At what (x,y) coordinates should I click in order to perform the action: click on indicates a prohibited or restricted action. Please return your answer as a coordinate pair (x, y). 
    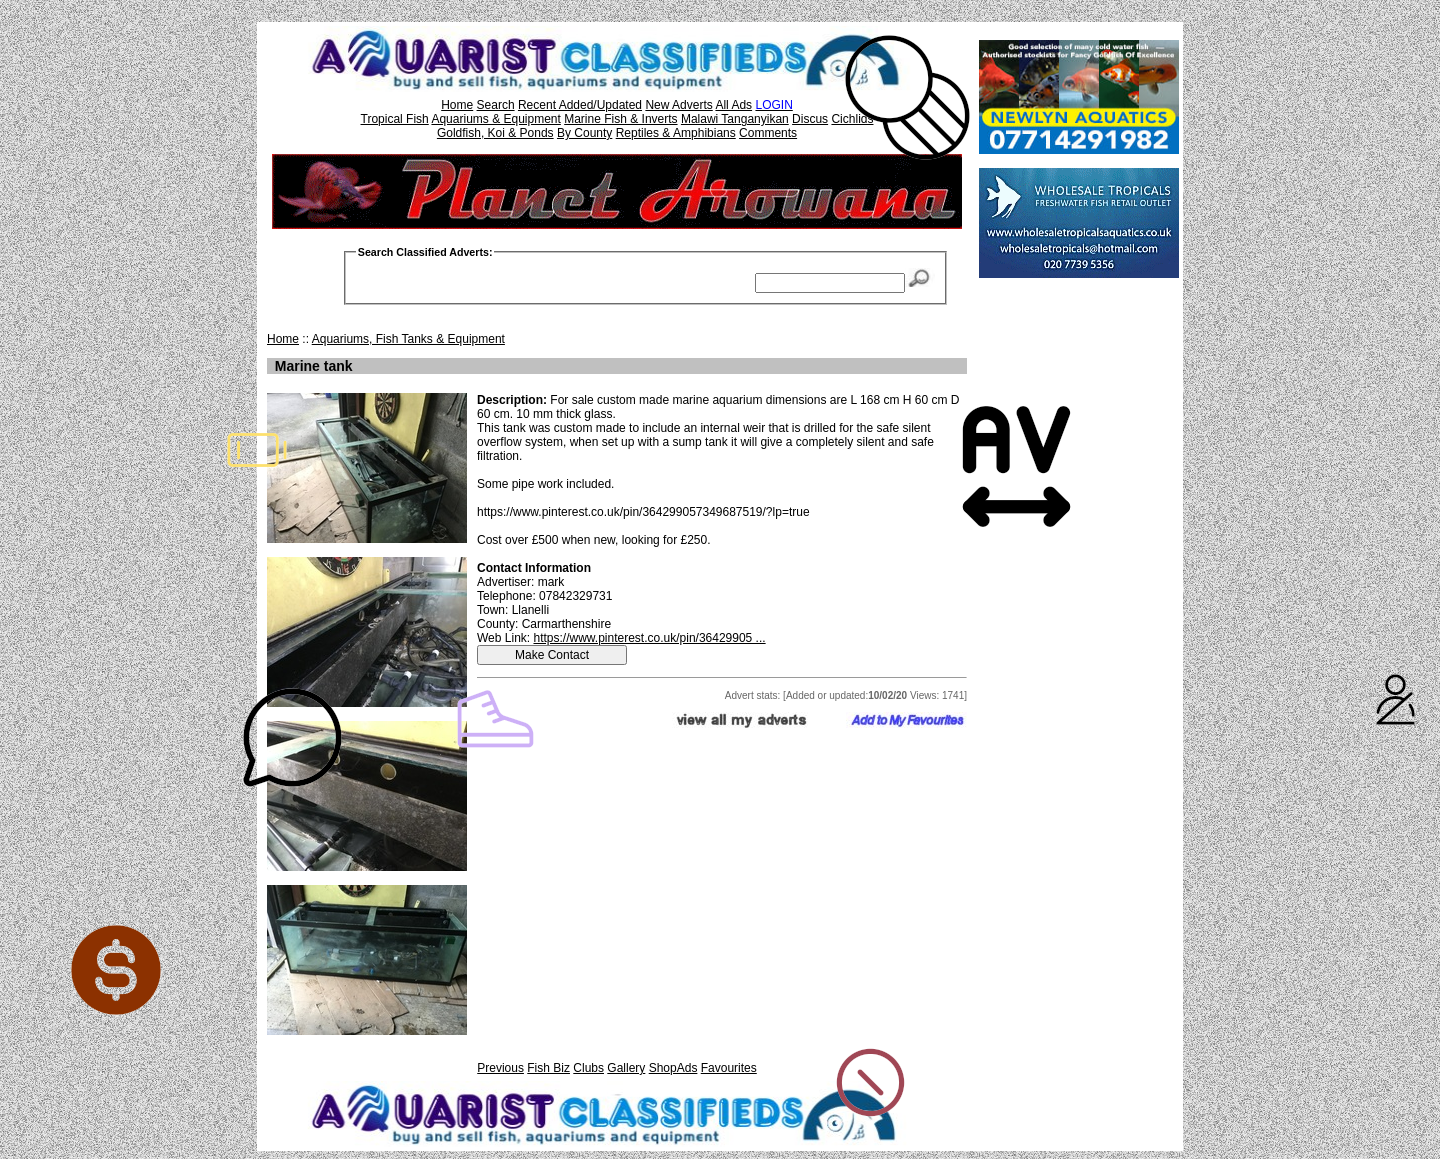
    Looking at the image, I should click on (870, 1082).